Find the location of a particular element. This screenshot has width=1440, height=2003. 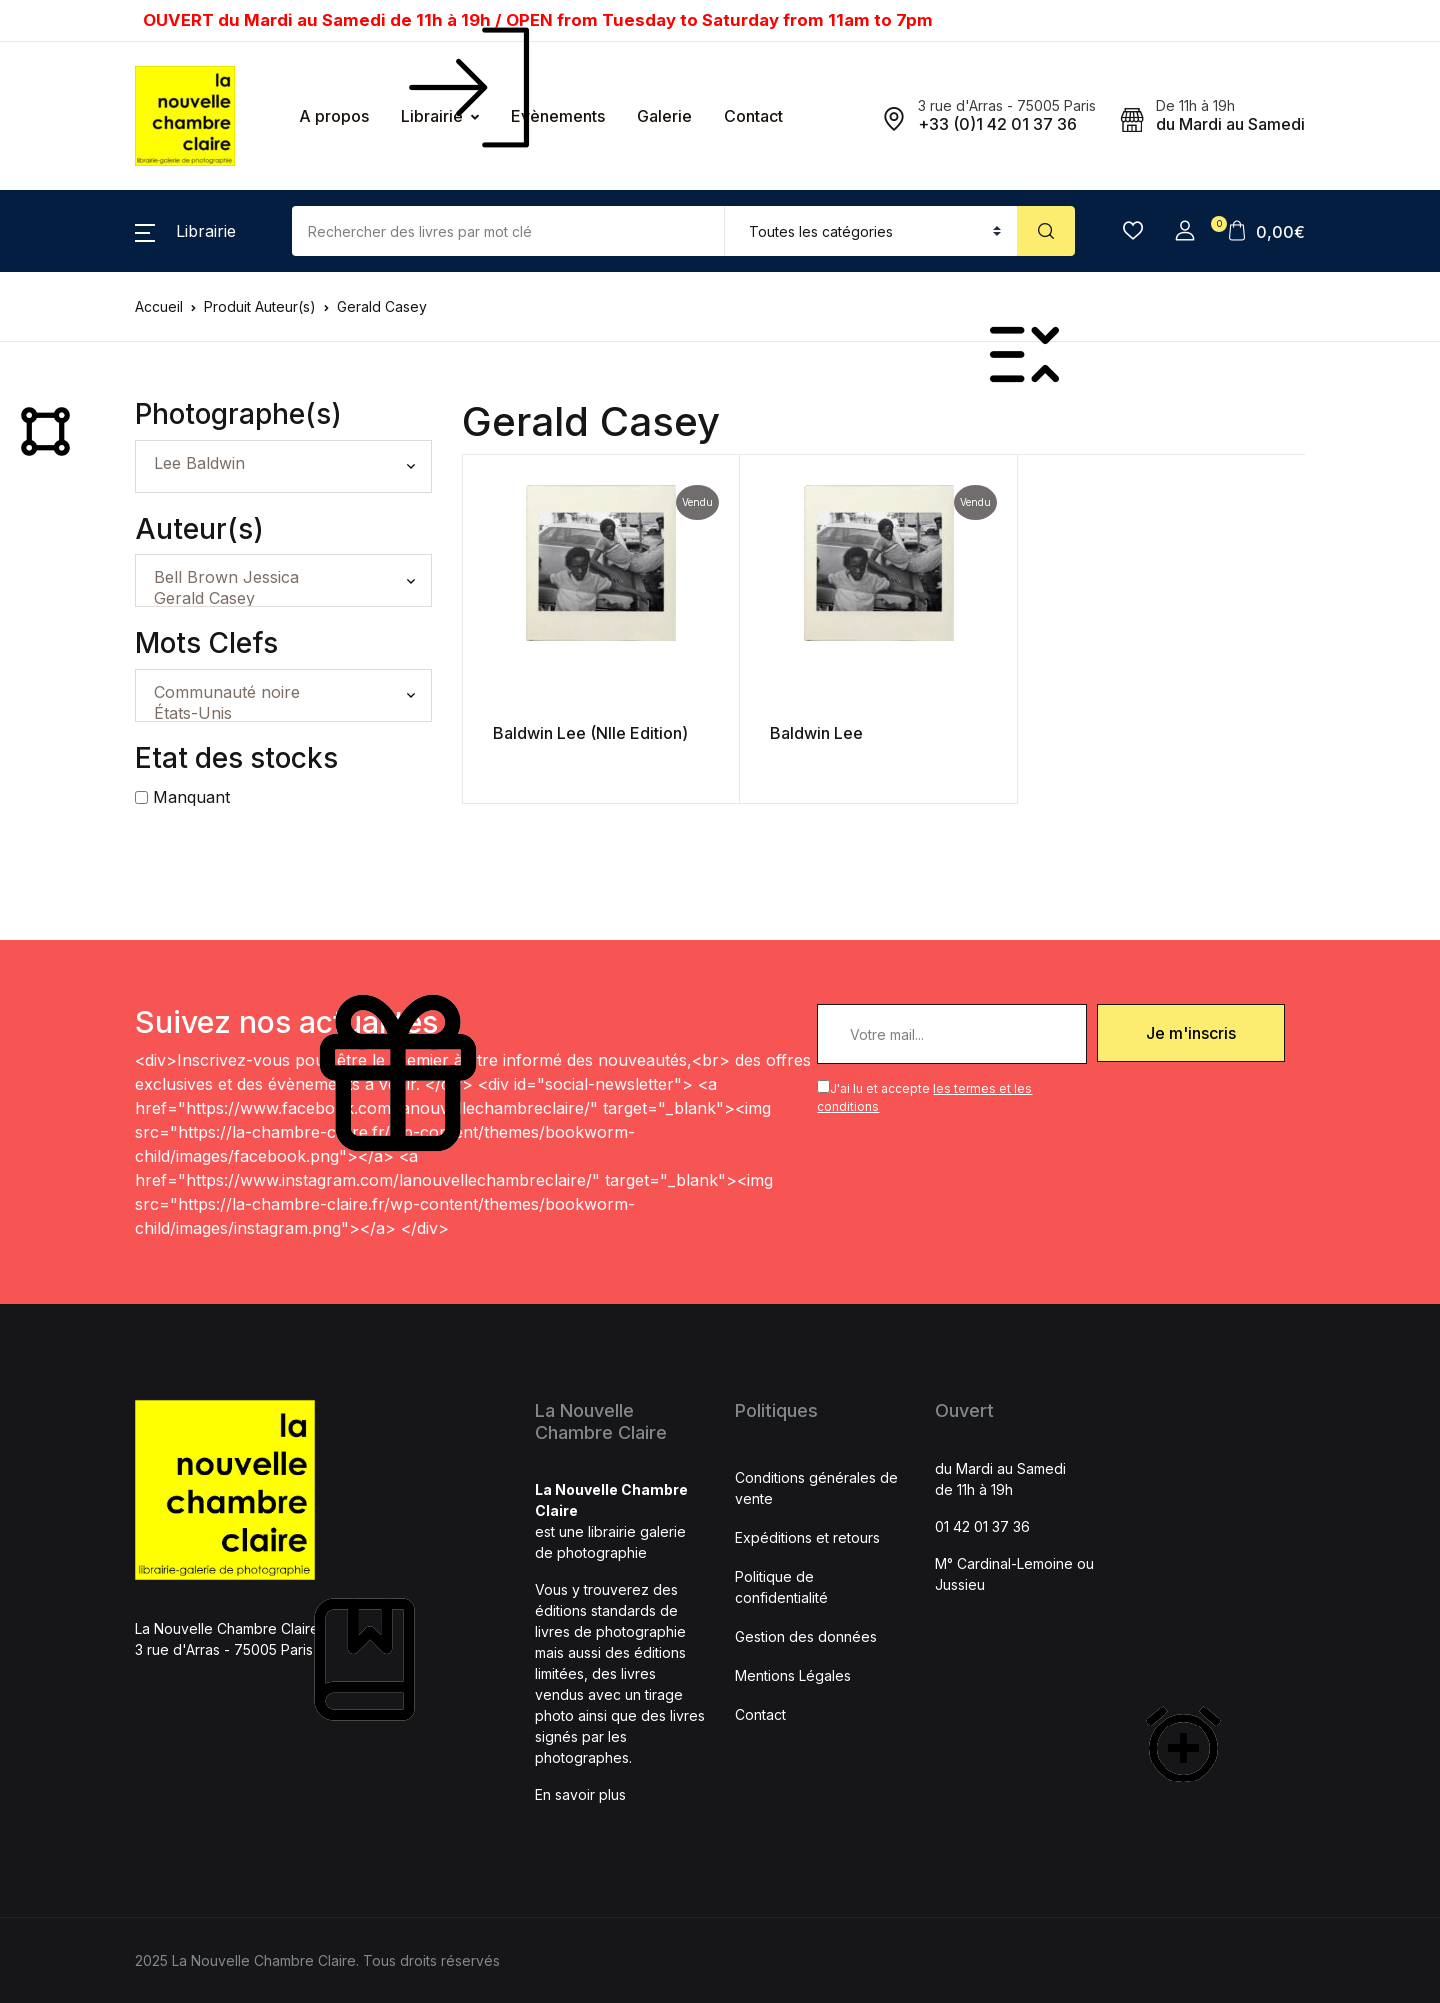

view ring network topology is located at coordinates (45, 431).